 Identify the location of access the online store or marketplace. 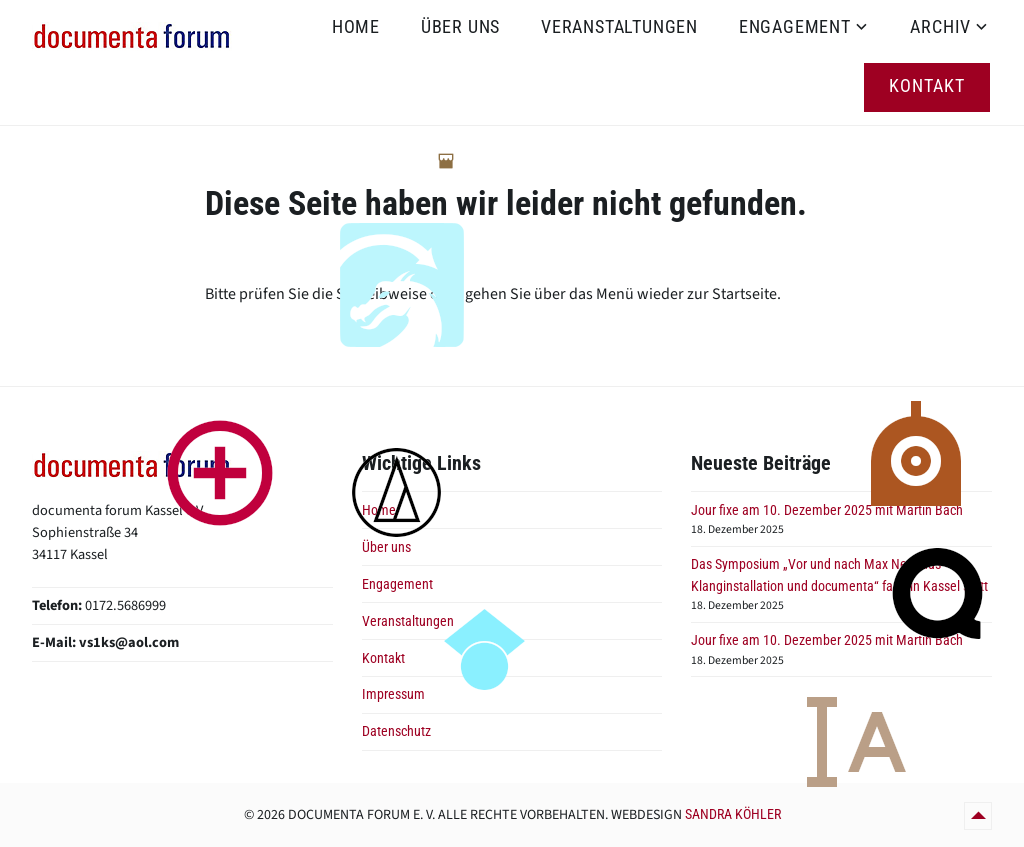
(446, 161).